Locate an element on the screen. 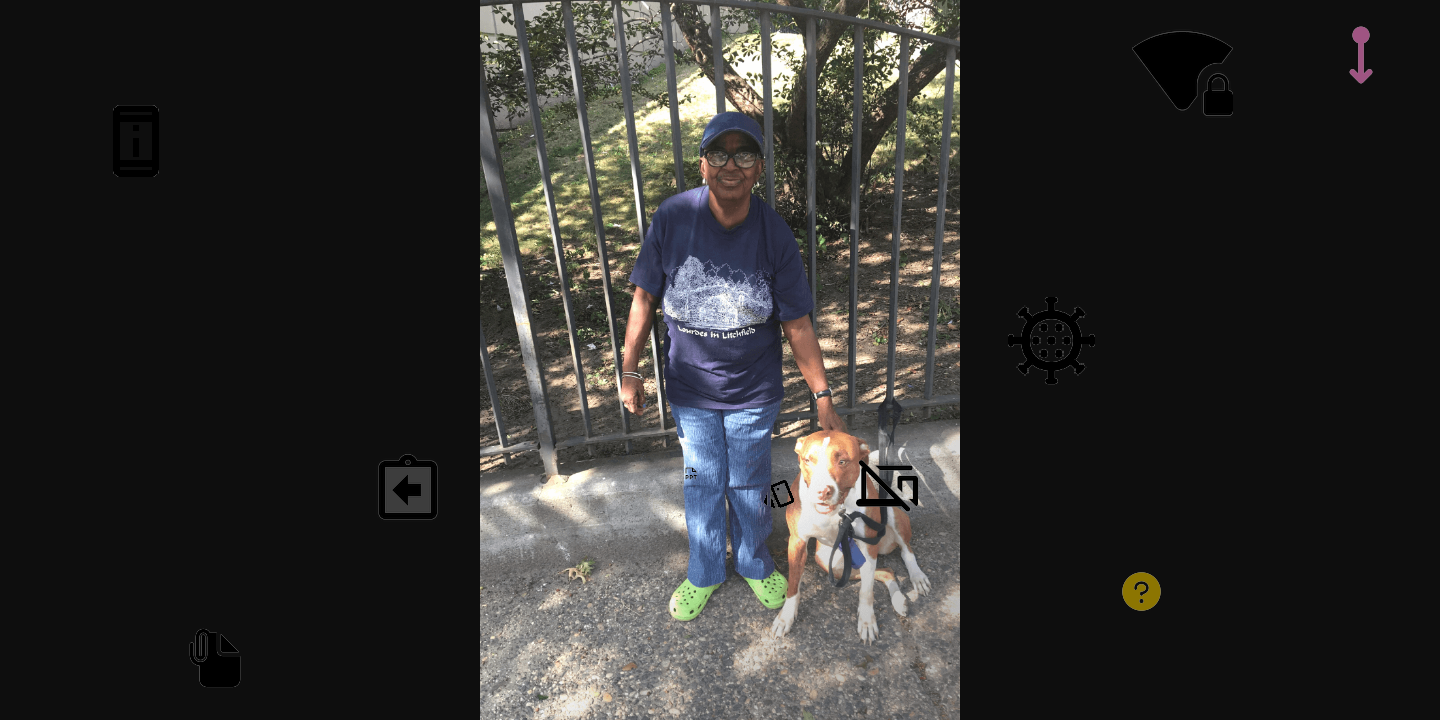 The height and width of the screenshot is (720, 1440). attach a file or document is located at coordinates (215, 658).